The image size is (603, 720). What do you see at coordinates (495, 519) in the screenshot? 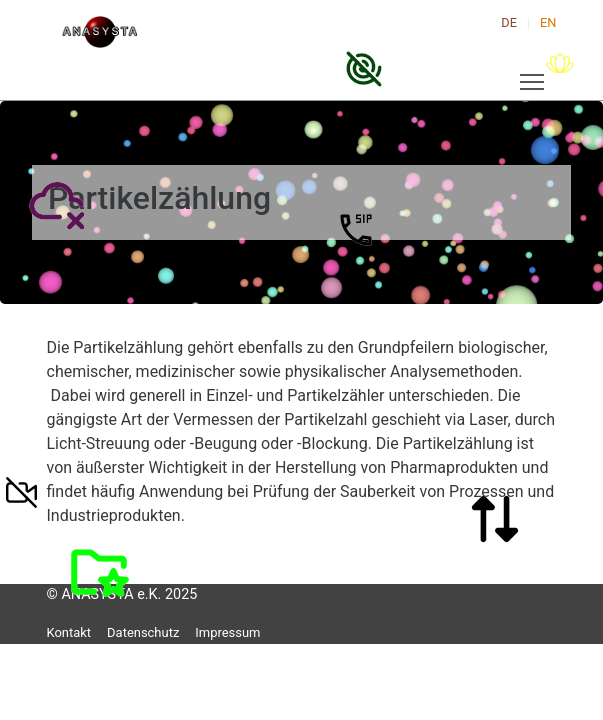
I see `sort items in ascending or descending order` at bounding box center [495, 519].